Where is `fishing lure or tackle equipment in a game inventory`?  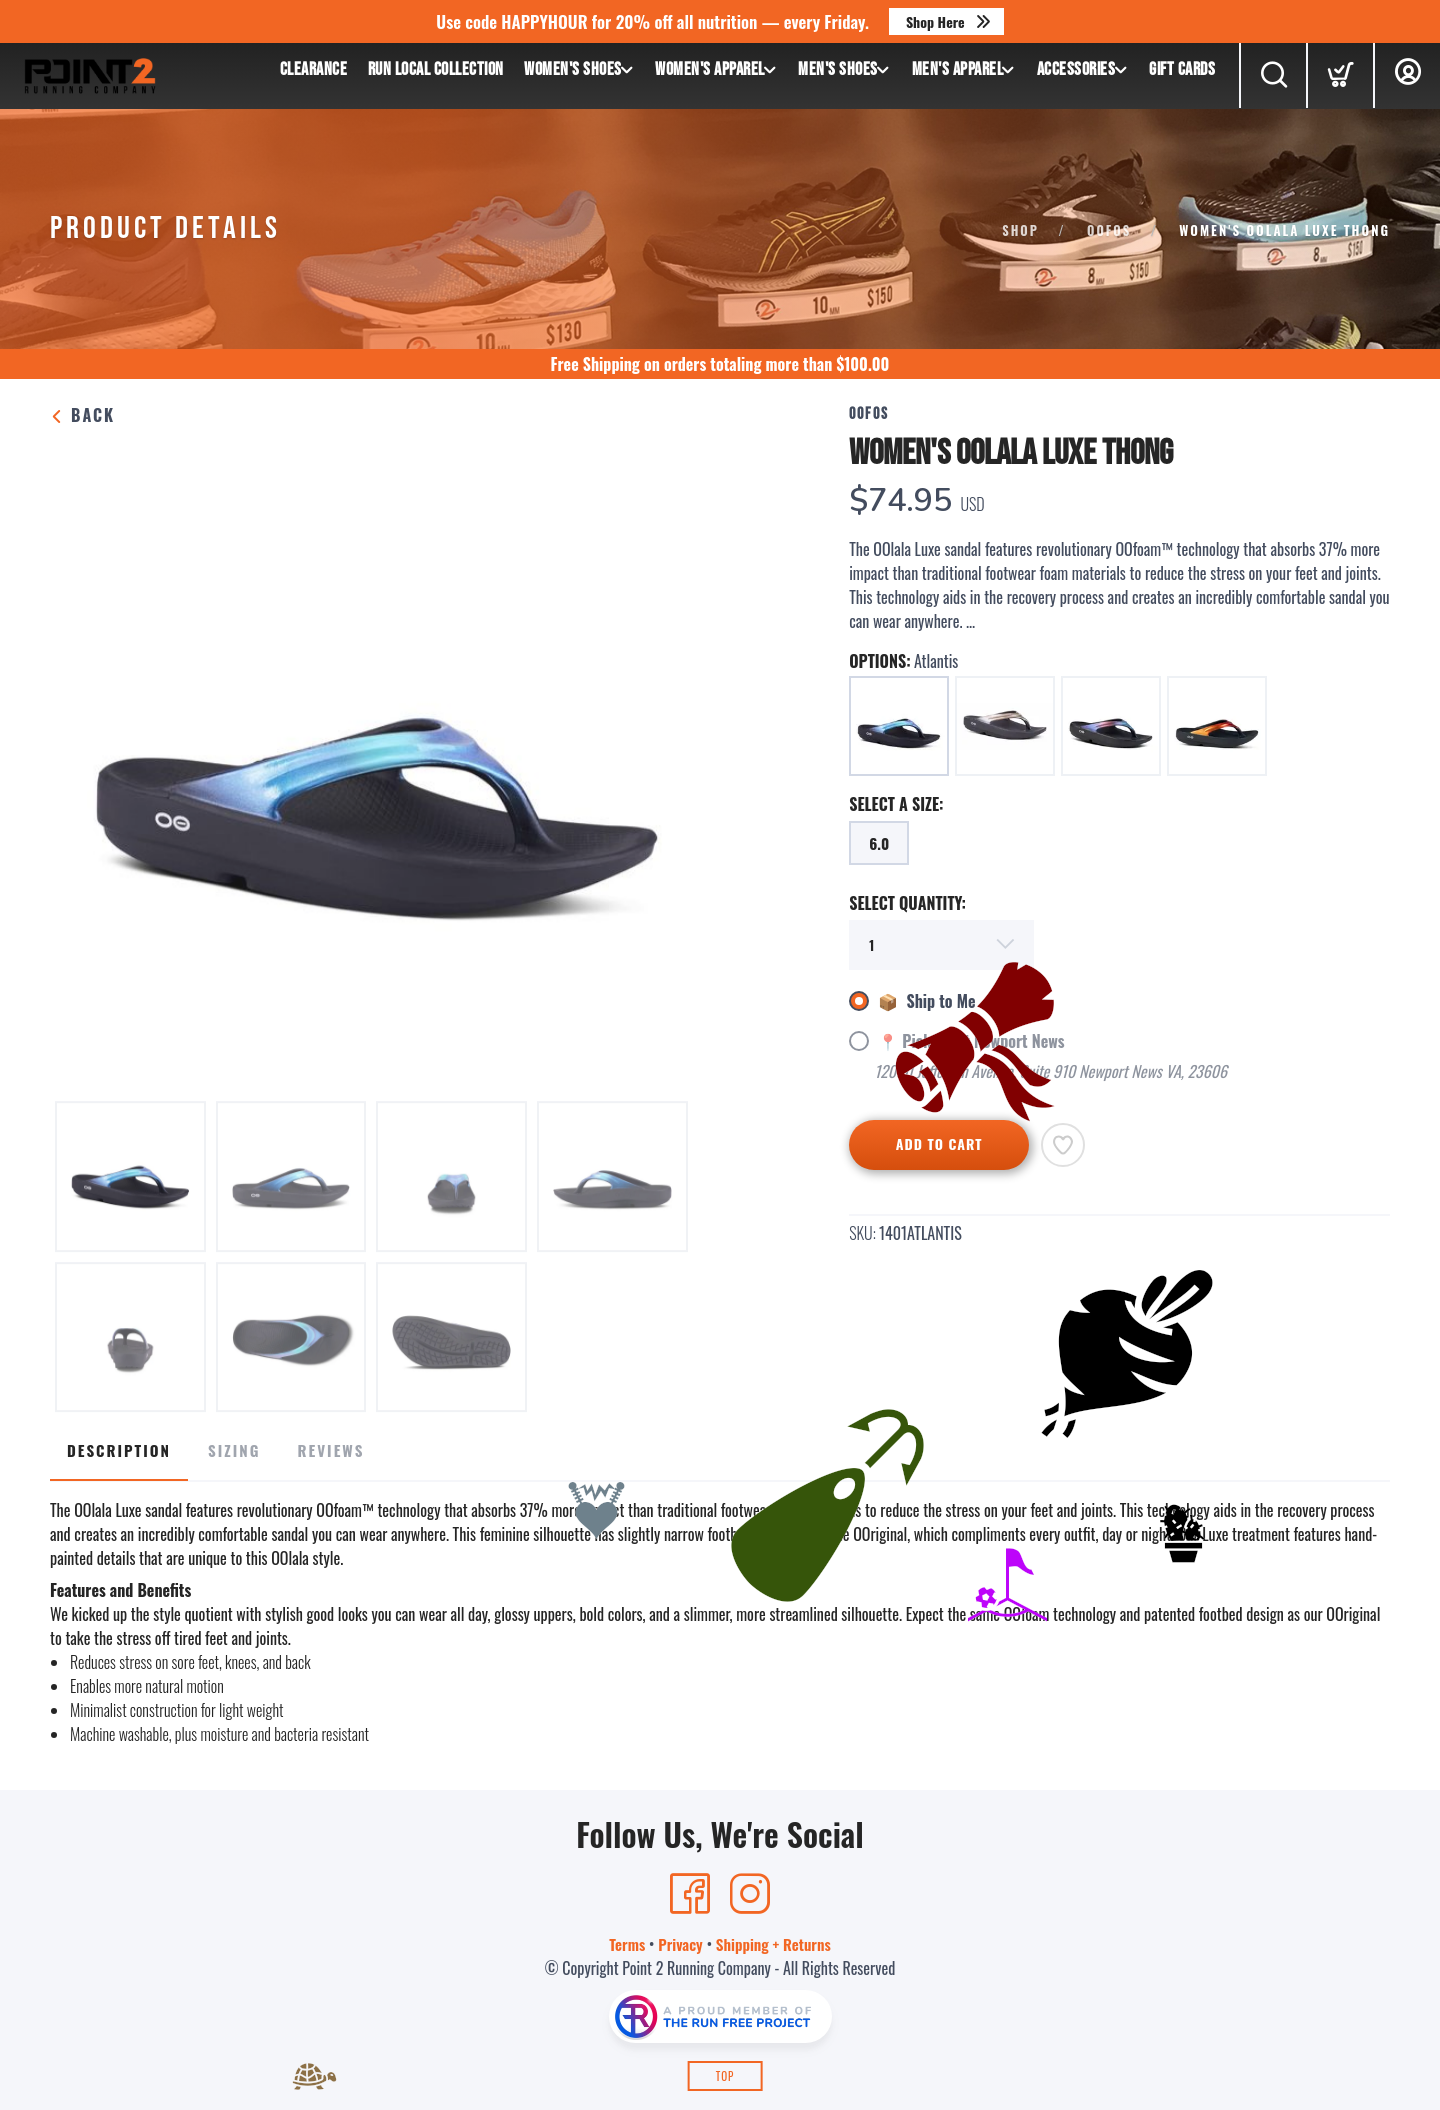 fishing lure or tackle equipment in a game inventory is located at coordinates (827, 1505).